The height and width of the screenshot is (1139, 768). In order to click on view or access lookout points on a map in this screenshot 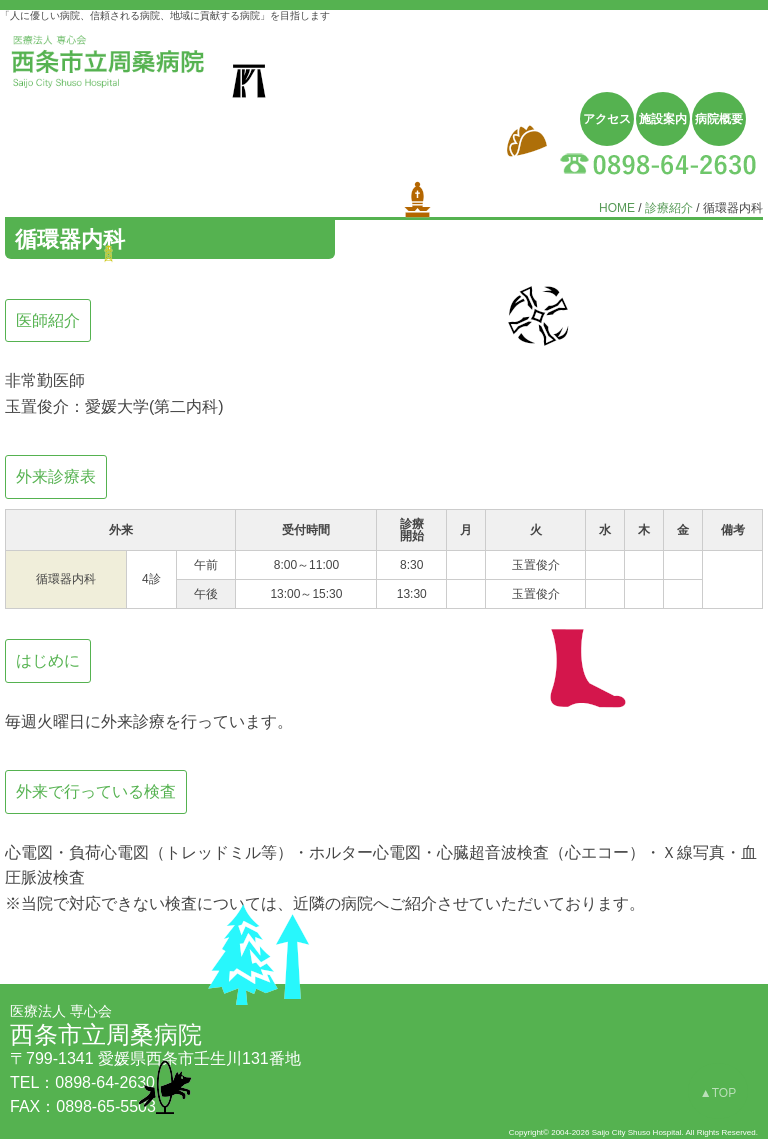, I will do `click(108, 253)`.